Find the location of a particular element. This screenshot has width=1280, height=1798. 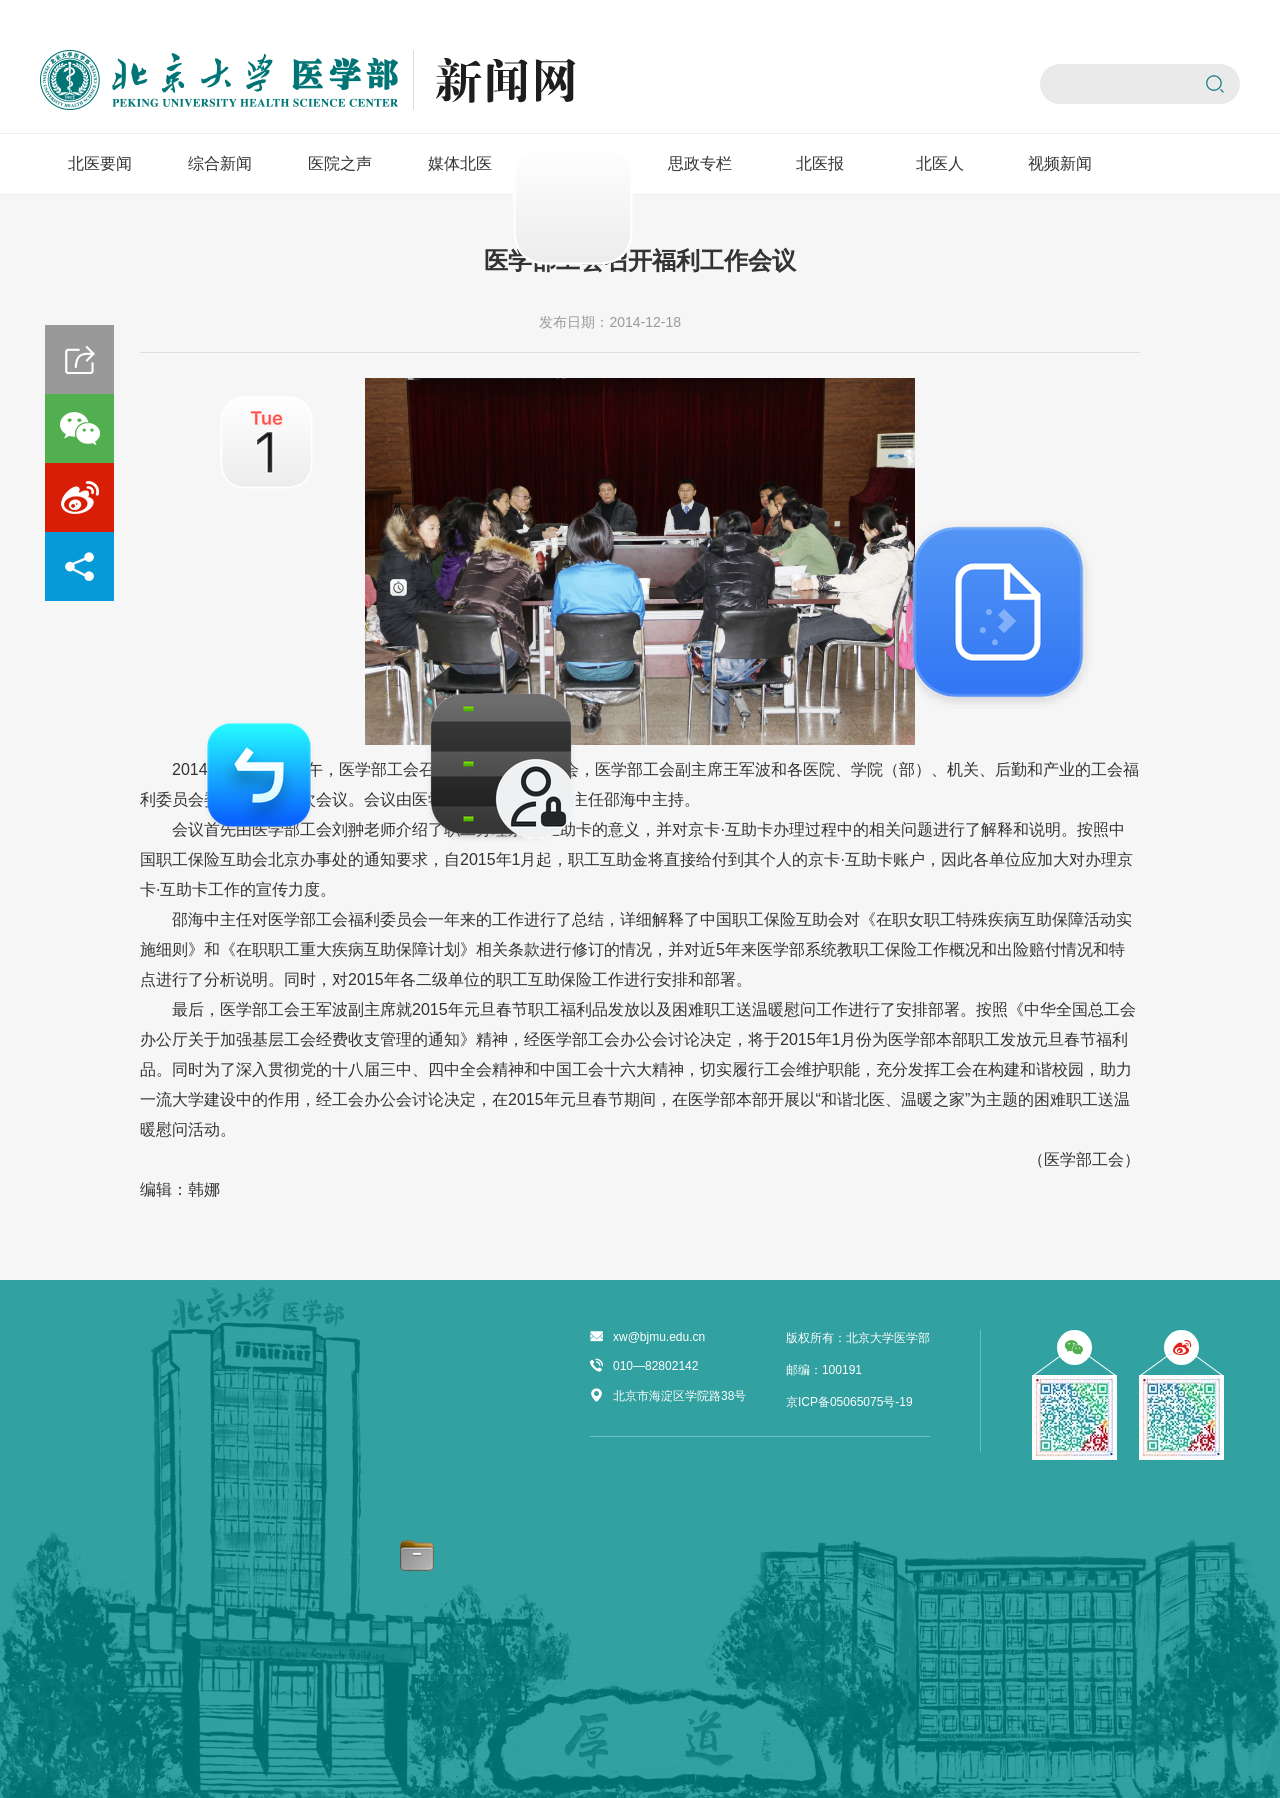

configure NIS network server preferences is located at coordinates (501, 764).